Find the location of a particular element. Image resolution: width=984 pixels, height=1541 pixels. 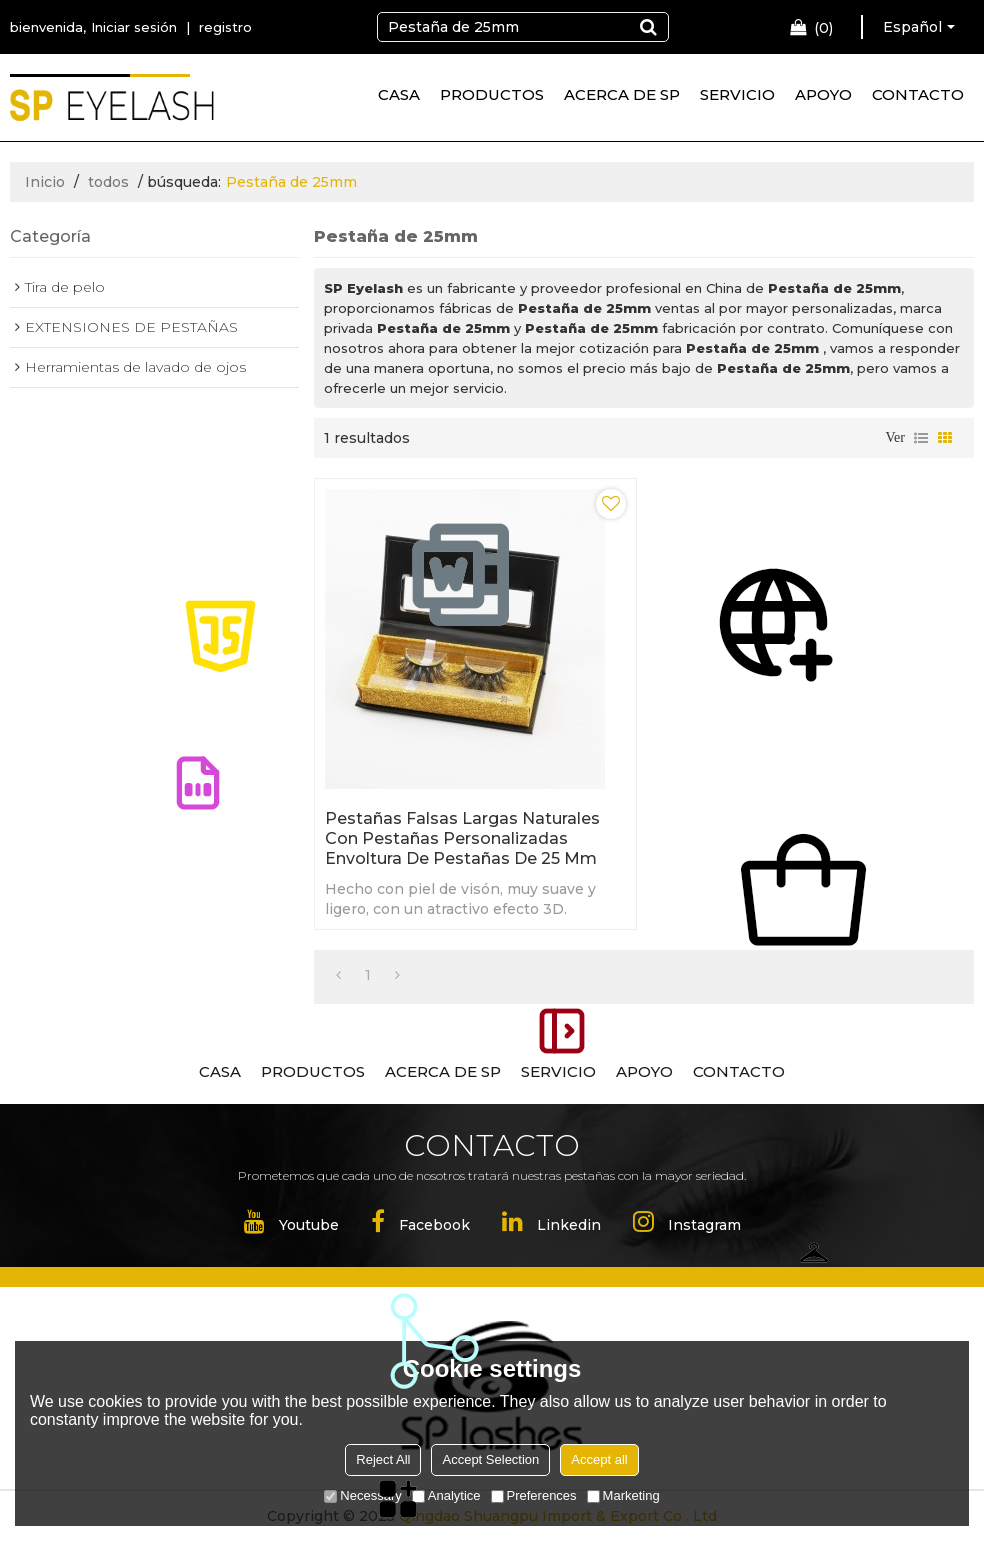

expand the left sidebar is located at coordinates (562, 1031).